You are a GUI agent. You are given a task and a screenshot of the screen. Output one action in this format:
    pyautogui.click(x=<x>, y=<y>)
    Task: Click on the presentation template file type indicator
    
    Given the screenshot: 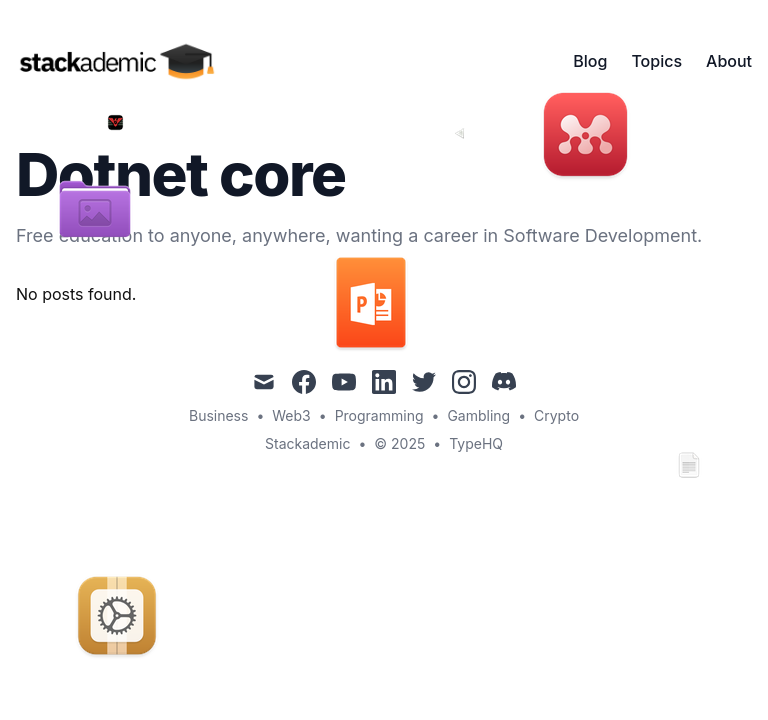 What is the action you would take?
    pyautogui.click(x=371, y=304)
    